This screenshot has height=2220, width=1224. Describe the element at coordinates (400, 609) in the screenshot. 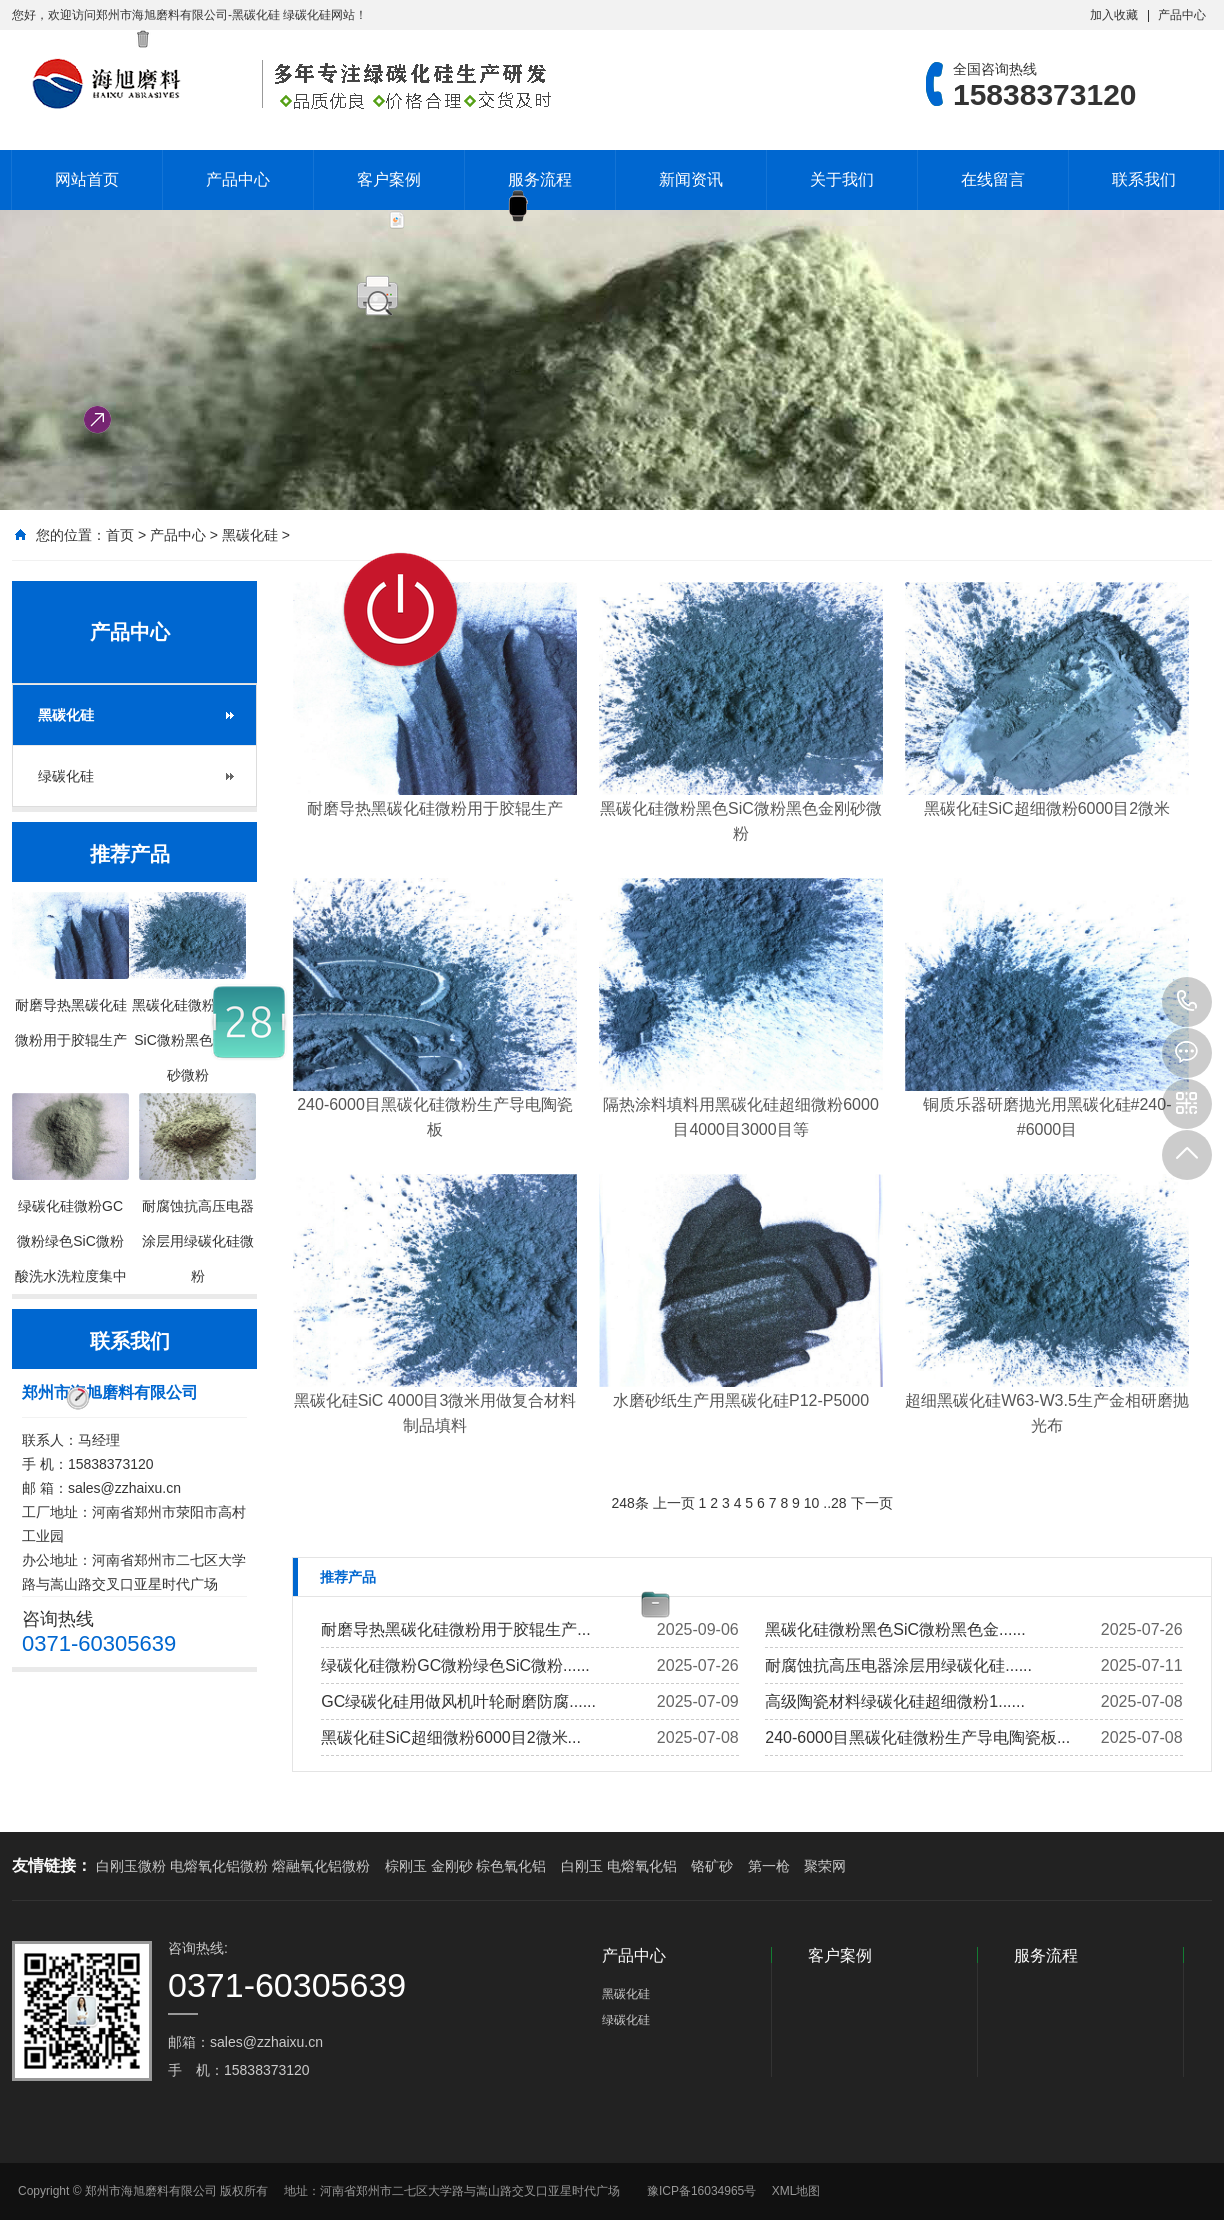

I see `shut down or power off the system` at that location.